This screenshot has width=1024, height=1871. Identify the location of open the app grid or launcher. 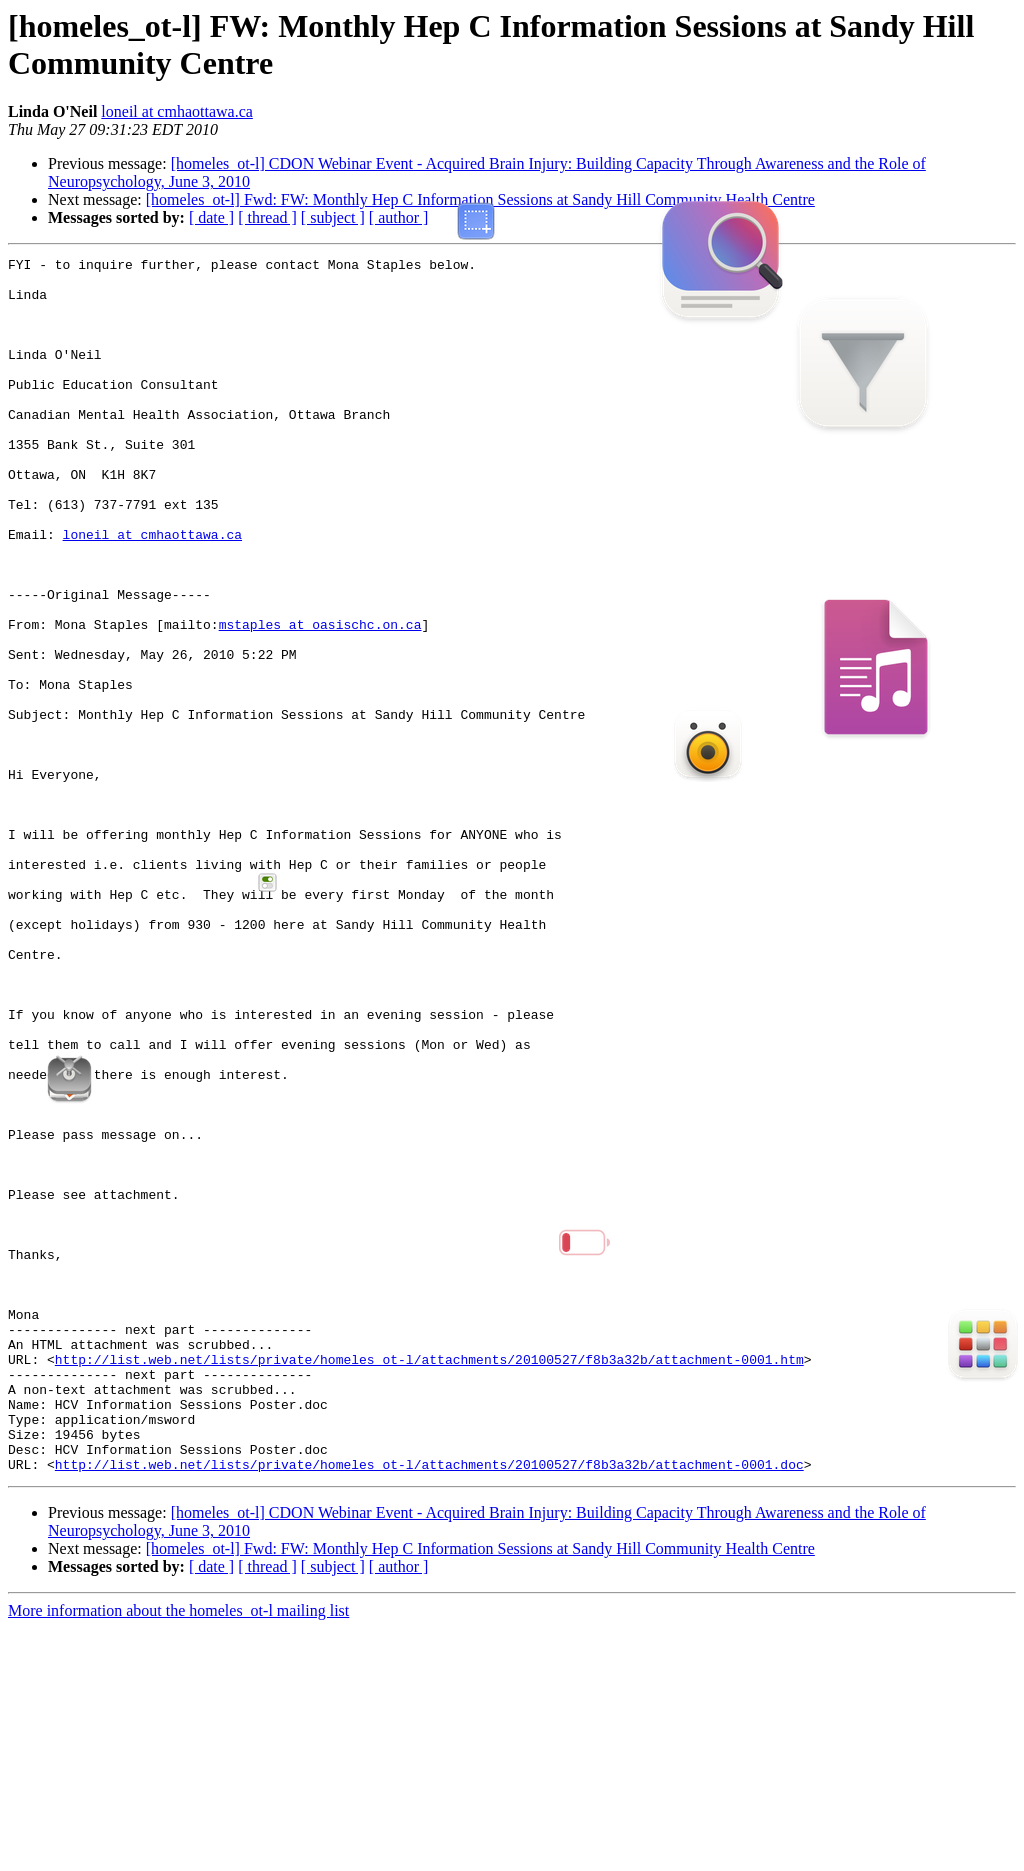
(983, 1344).